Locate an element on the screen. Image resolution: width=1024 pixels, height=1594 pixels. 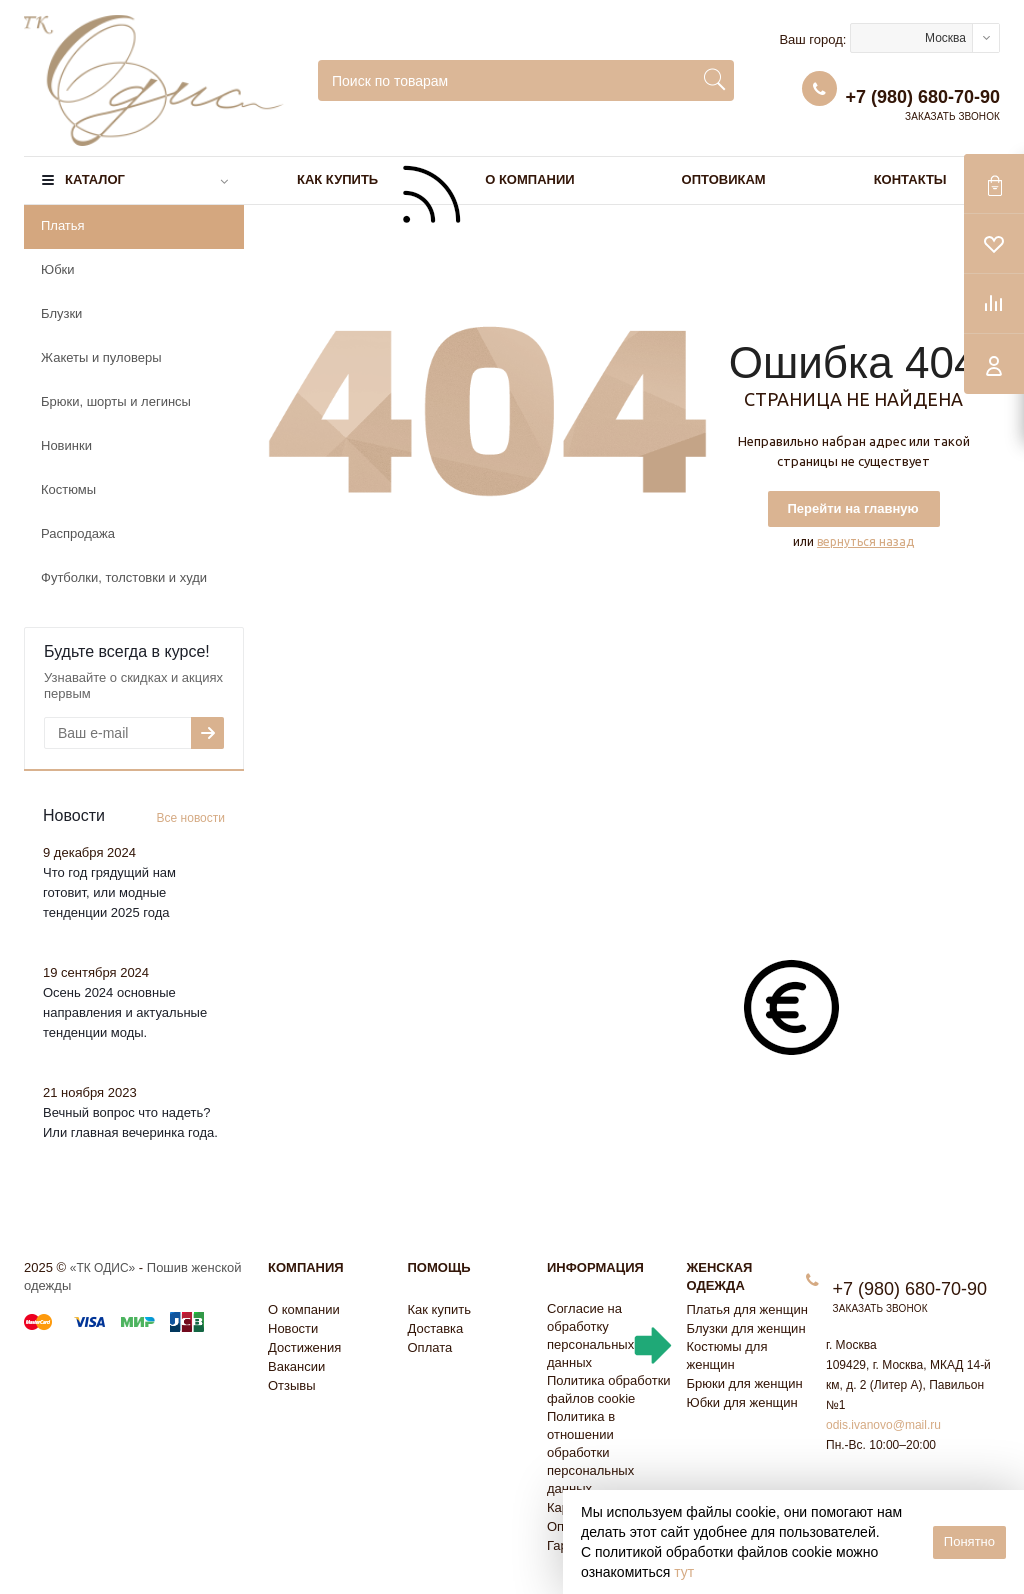
go forward or proceed to next step is located at coordinates (651, 1345).